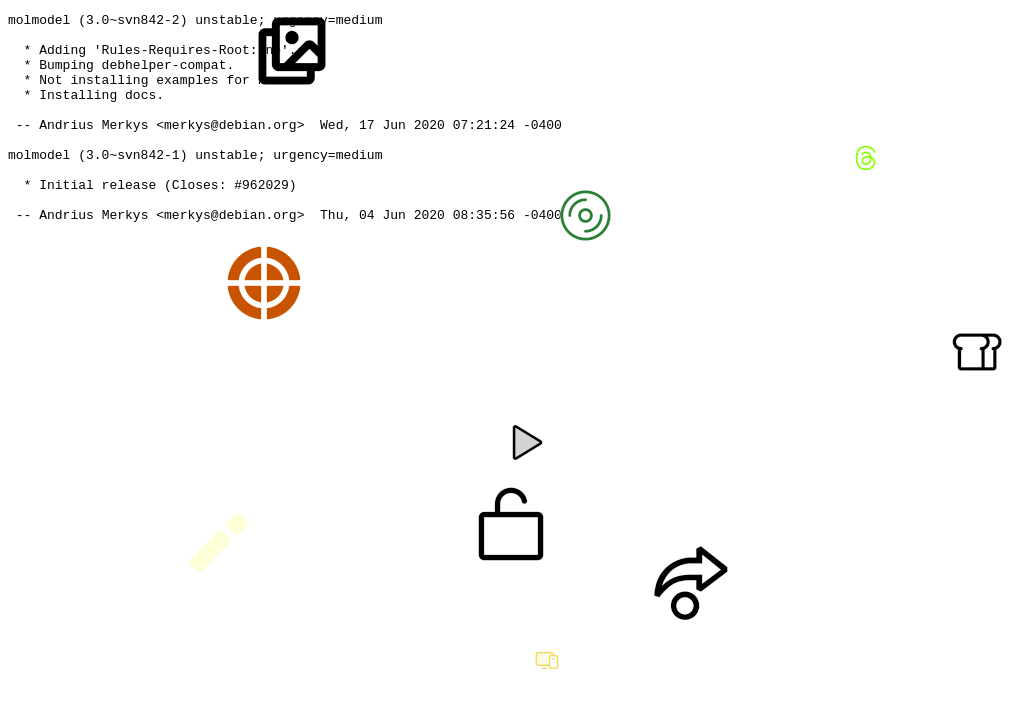  What do you see at coordinates (523, 442) in the screenshot?
I see `play media or start video` at bounding box center [523, 442].